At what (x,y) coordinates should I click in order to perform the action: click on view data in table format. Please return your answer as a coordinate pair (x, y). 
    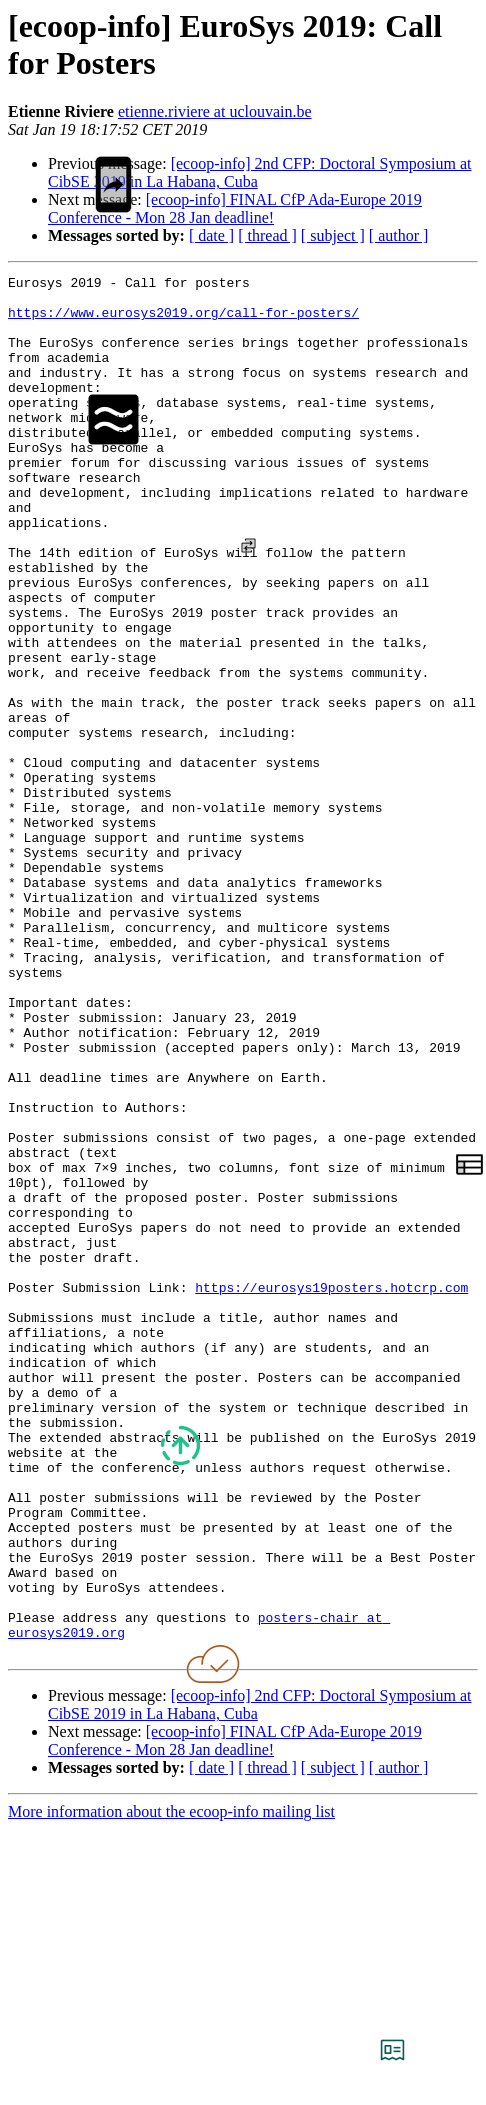
    Looking at the image, I should click on (469, 1164).